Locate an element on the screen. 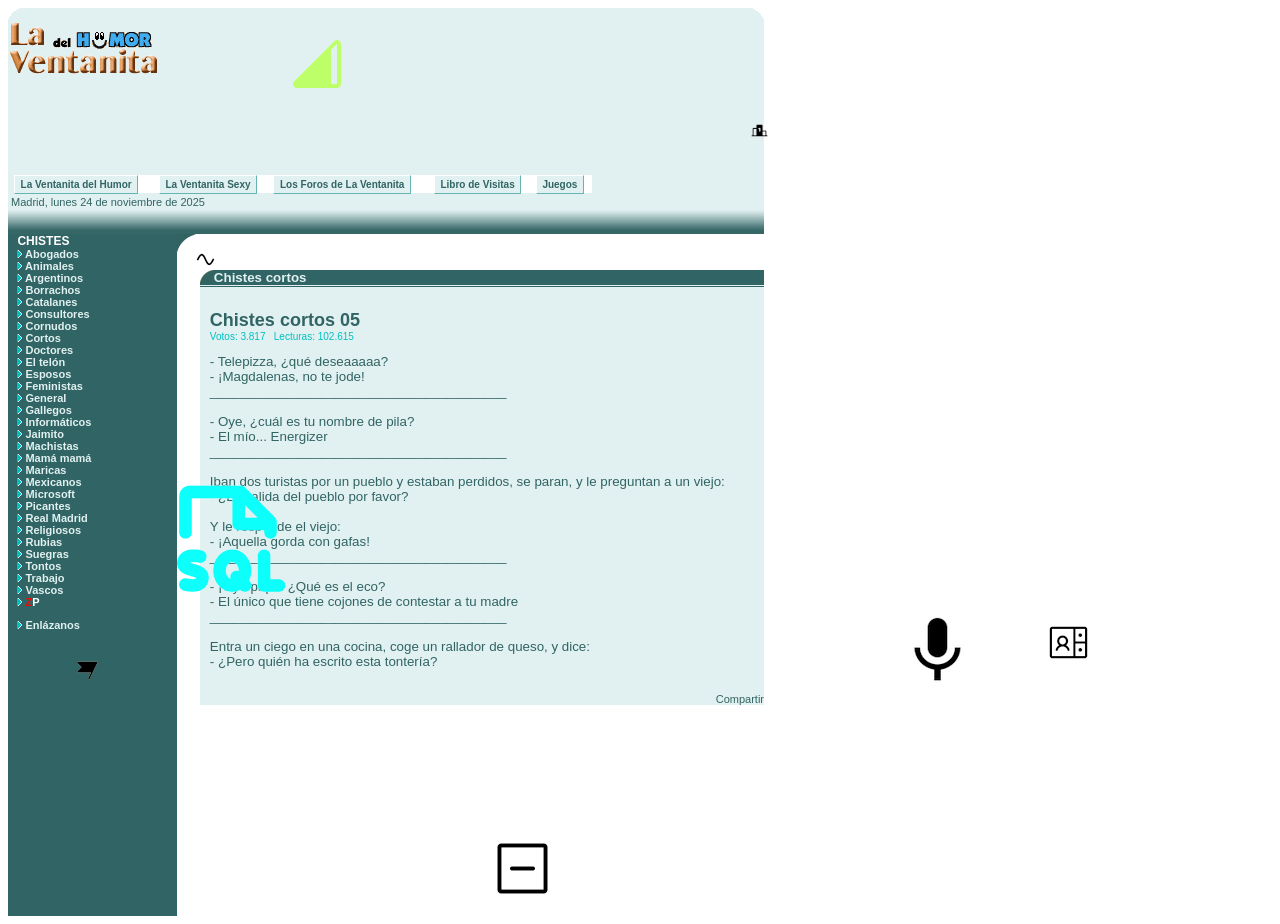 This screenshot has height=924, width=1280. collapse or minimize a section is located at coordinates (522, 868).